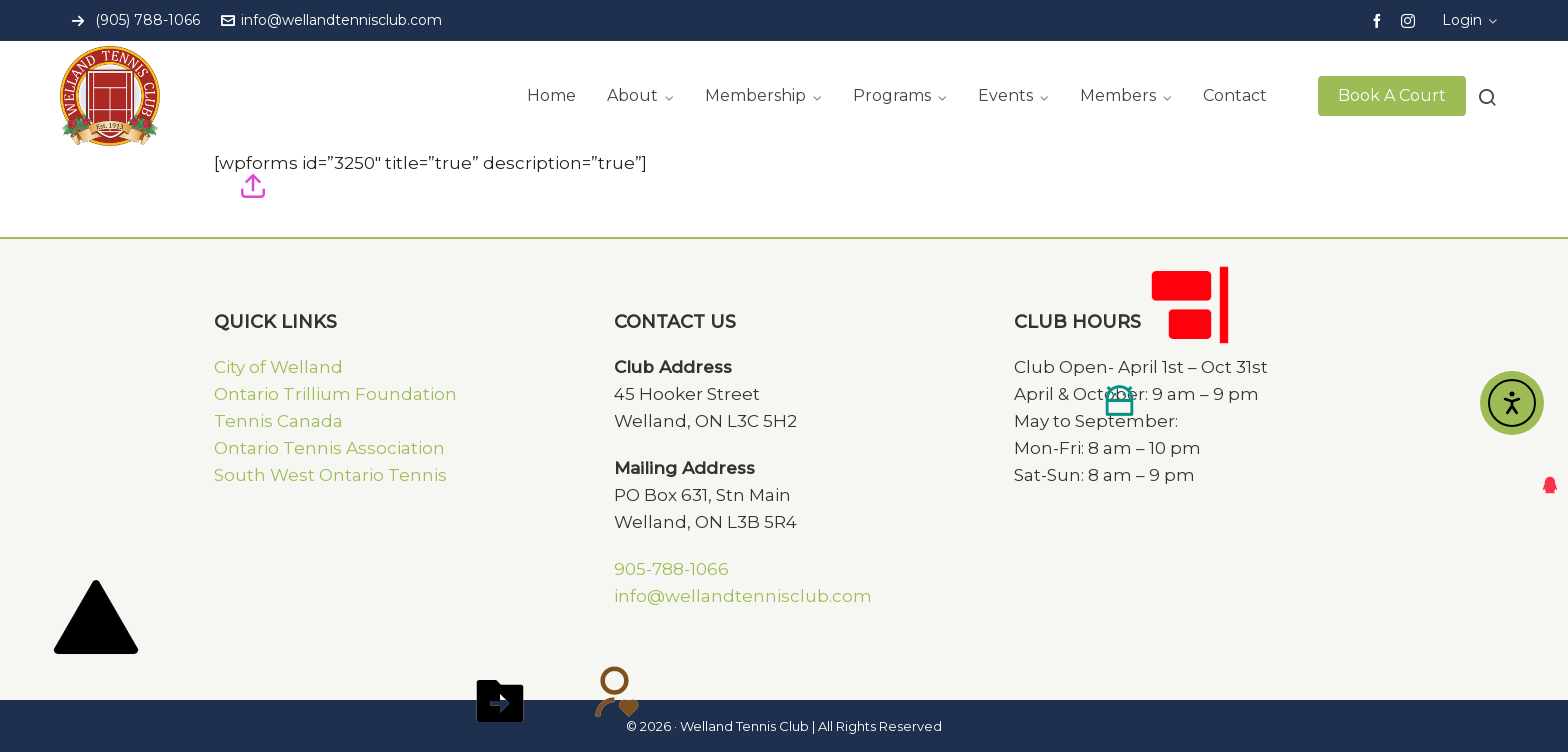 Image resolution: width=1568 pixels, height=752 pixels. Describe the element at coordinates (1550, 485) in the screenshot. I see `open QQ messenger app` at that location.